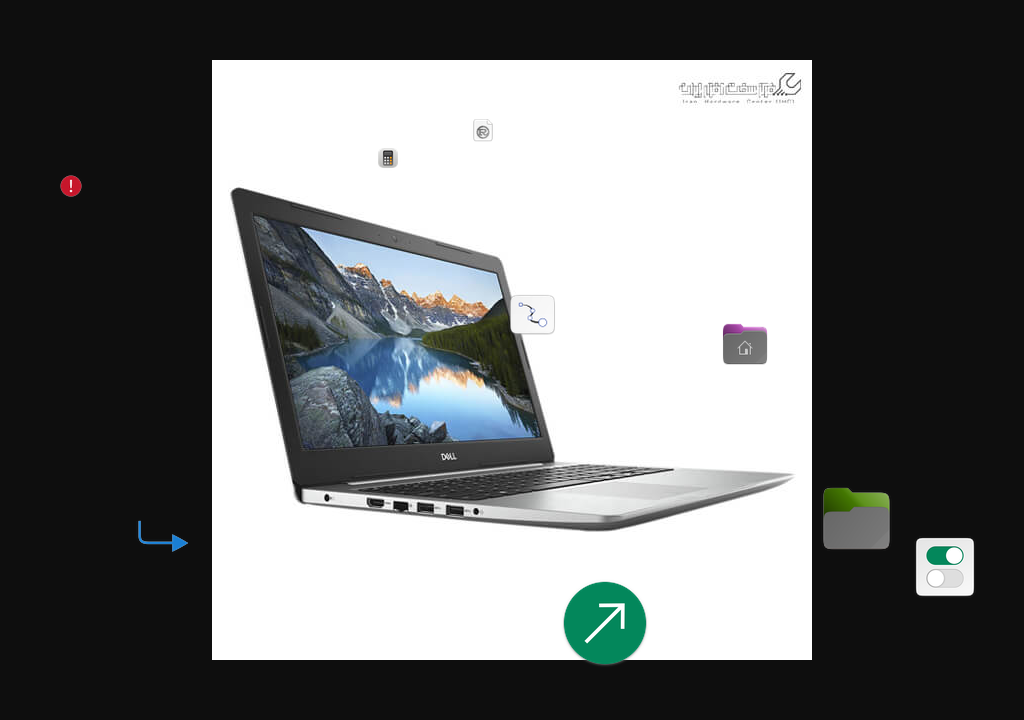  What do you see at coordinates (483, 130) in the screenshot?
I see `a rust programming language source file` at bounding box center [483, 130].